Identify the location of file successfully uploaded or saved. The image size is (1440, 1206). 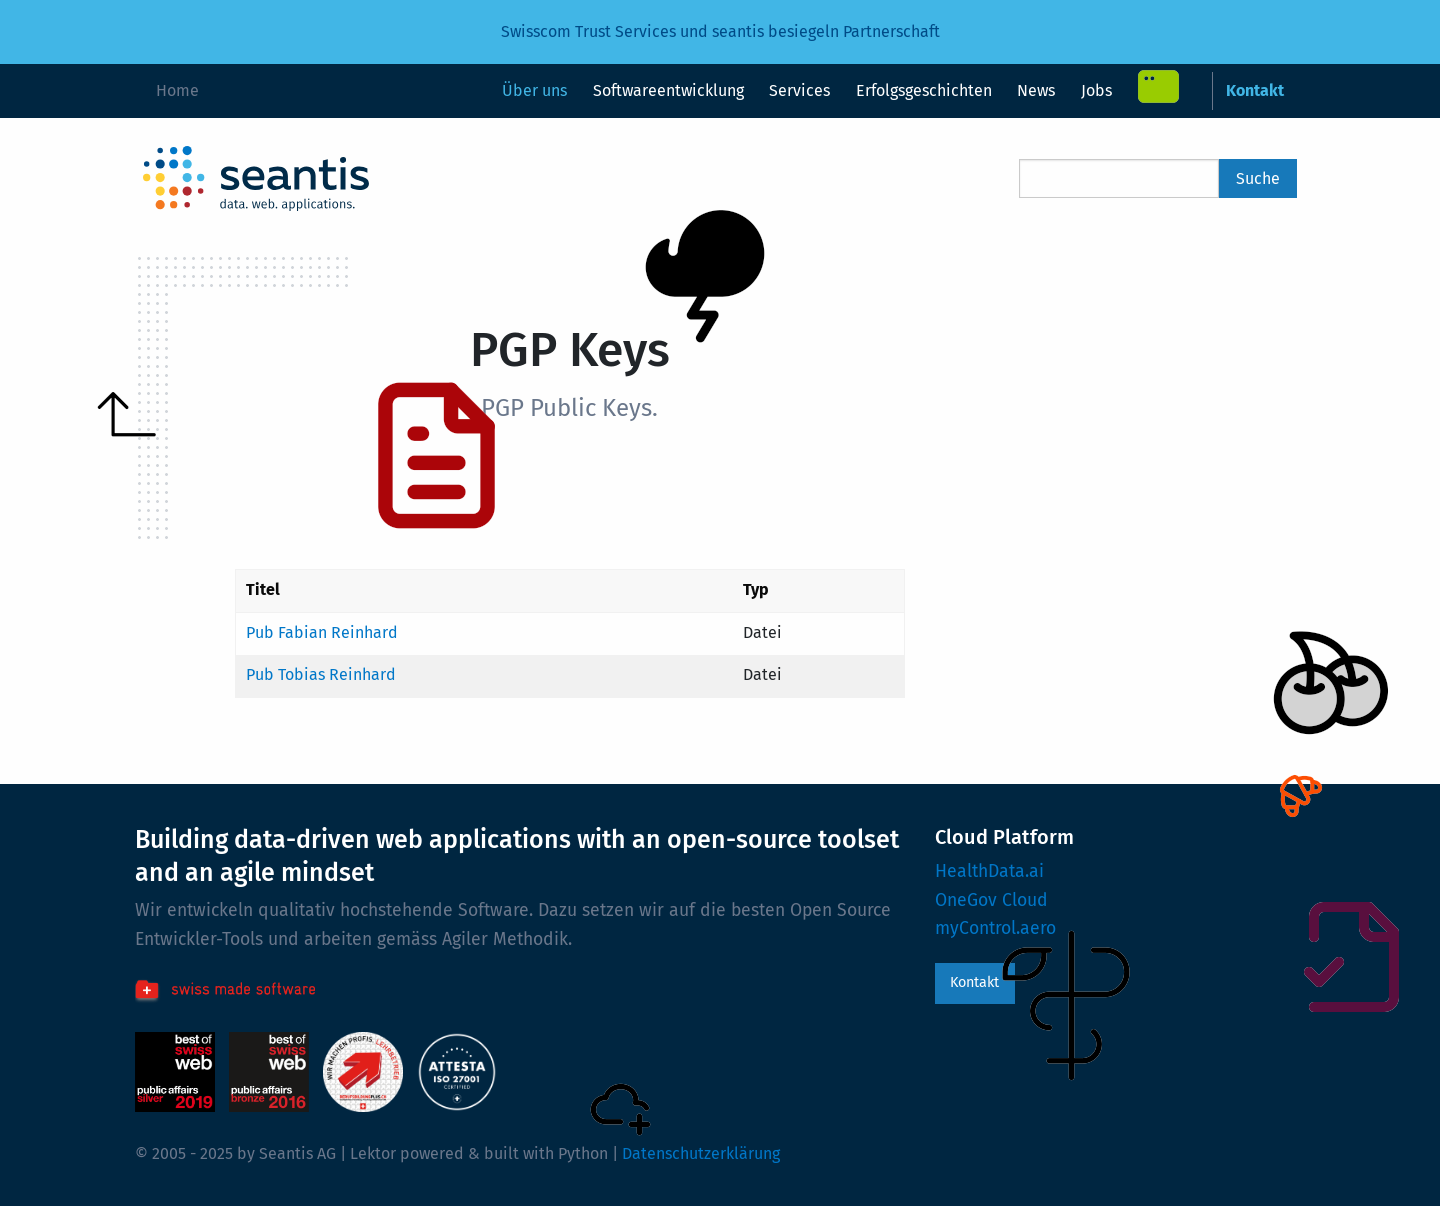
(1354, 957).